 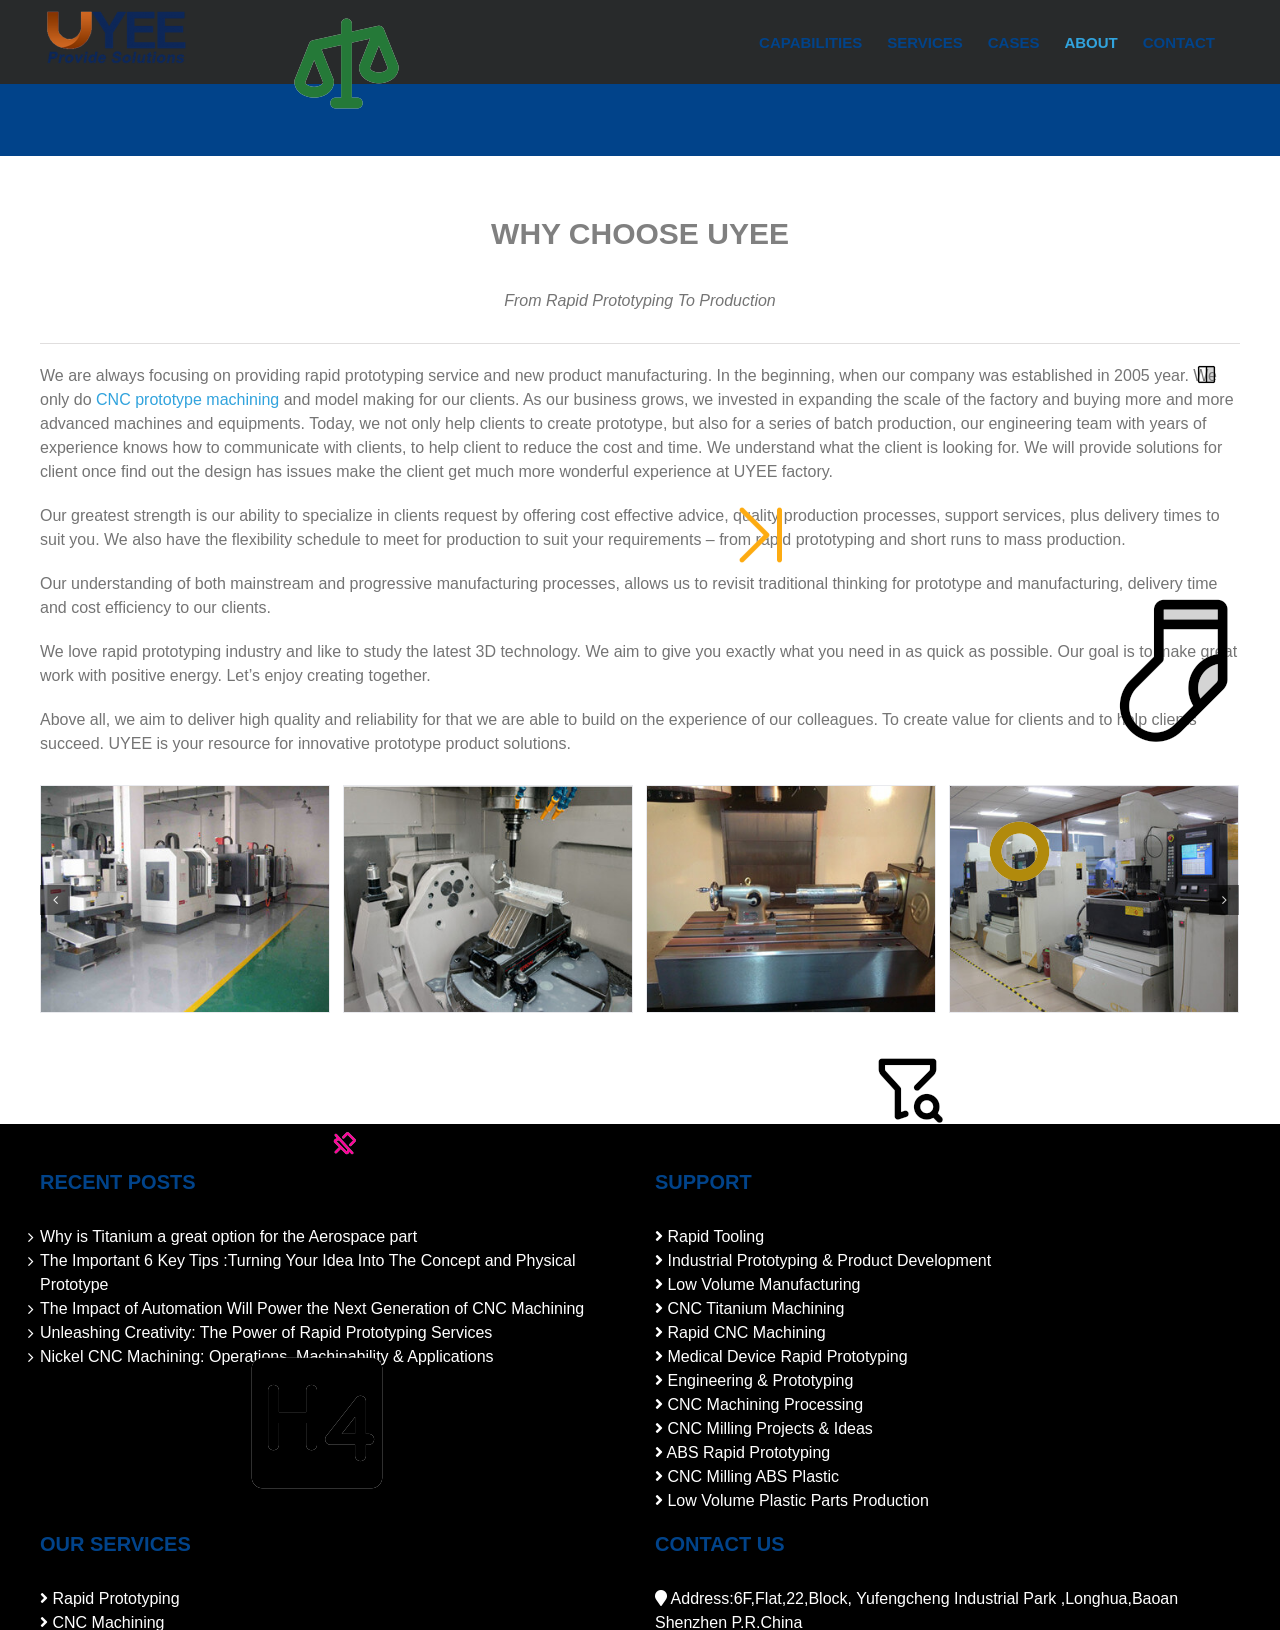 What do you see at coordinates (1206, 374) in the screenshot?
I see `toggle half-screen or split view mode` at bounding box center [1206, 374].